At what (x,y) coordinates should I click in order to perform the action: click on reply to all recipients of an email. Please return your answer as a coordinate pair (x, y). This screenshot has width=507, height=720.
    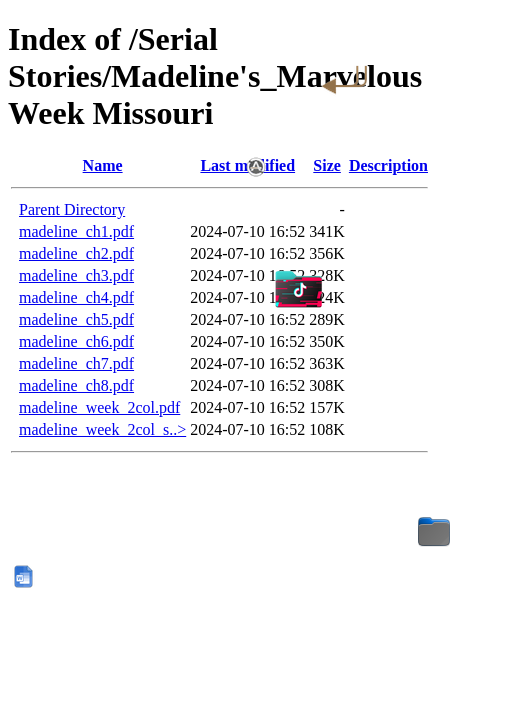
    Looking at the image, I should click on (343, 76).